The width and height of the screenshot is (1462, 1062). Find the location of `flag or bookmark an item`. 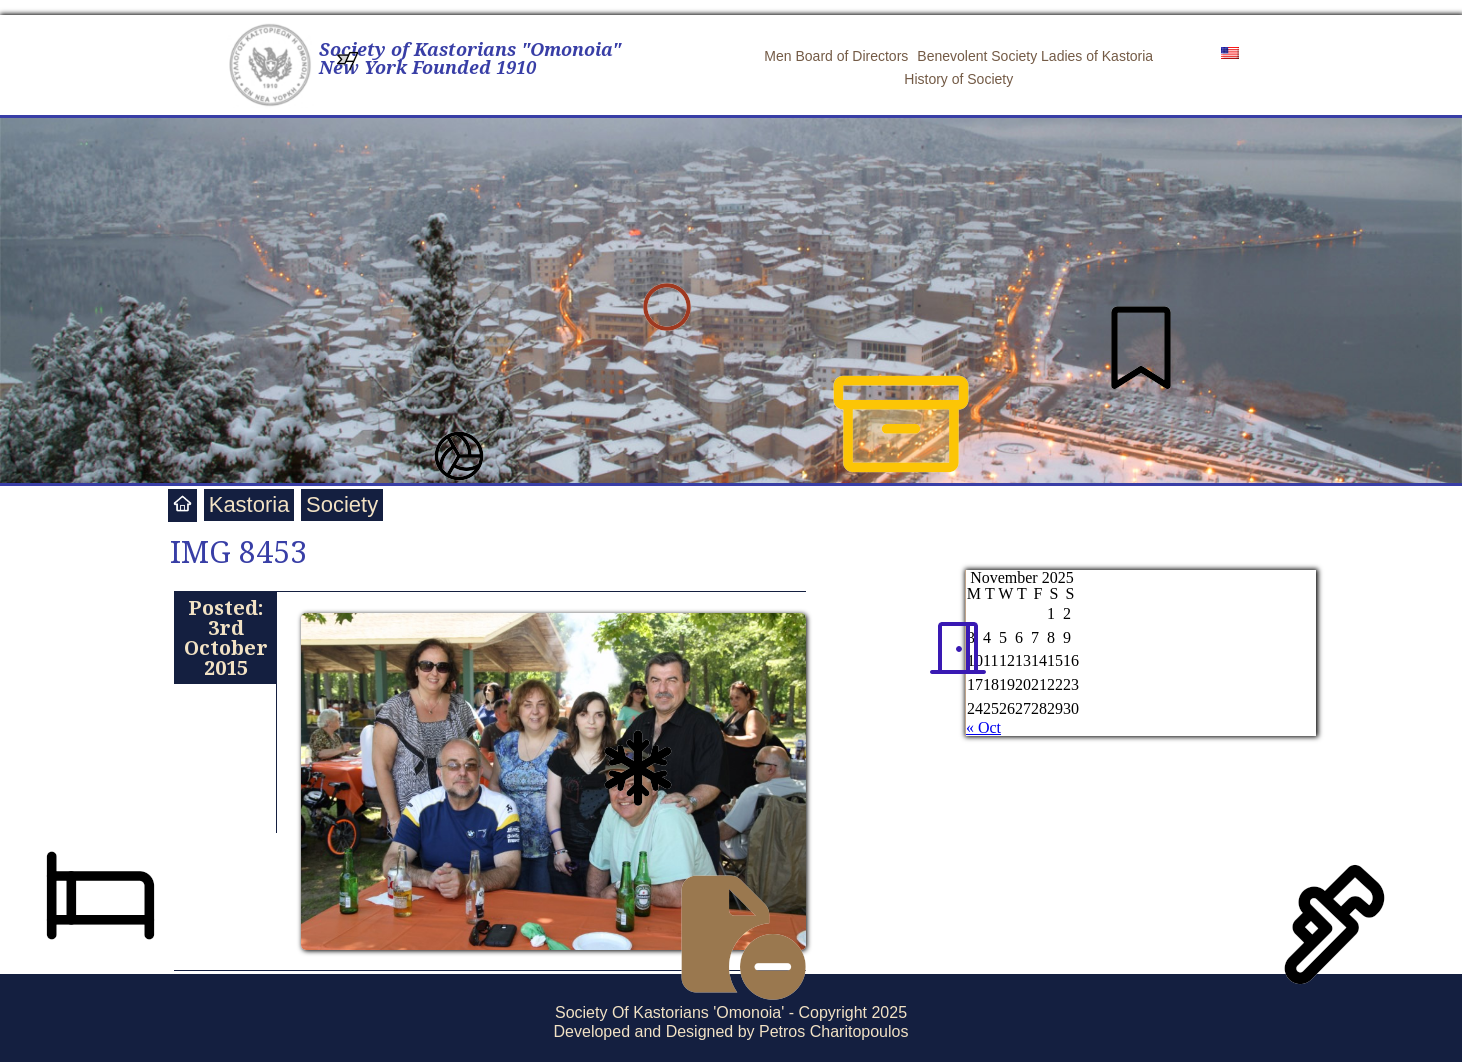

flag or bookmark an item is located at coordinates (347, 60).